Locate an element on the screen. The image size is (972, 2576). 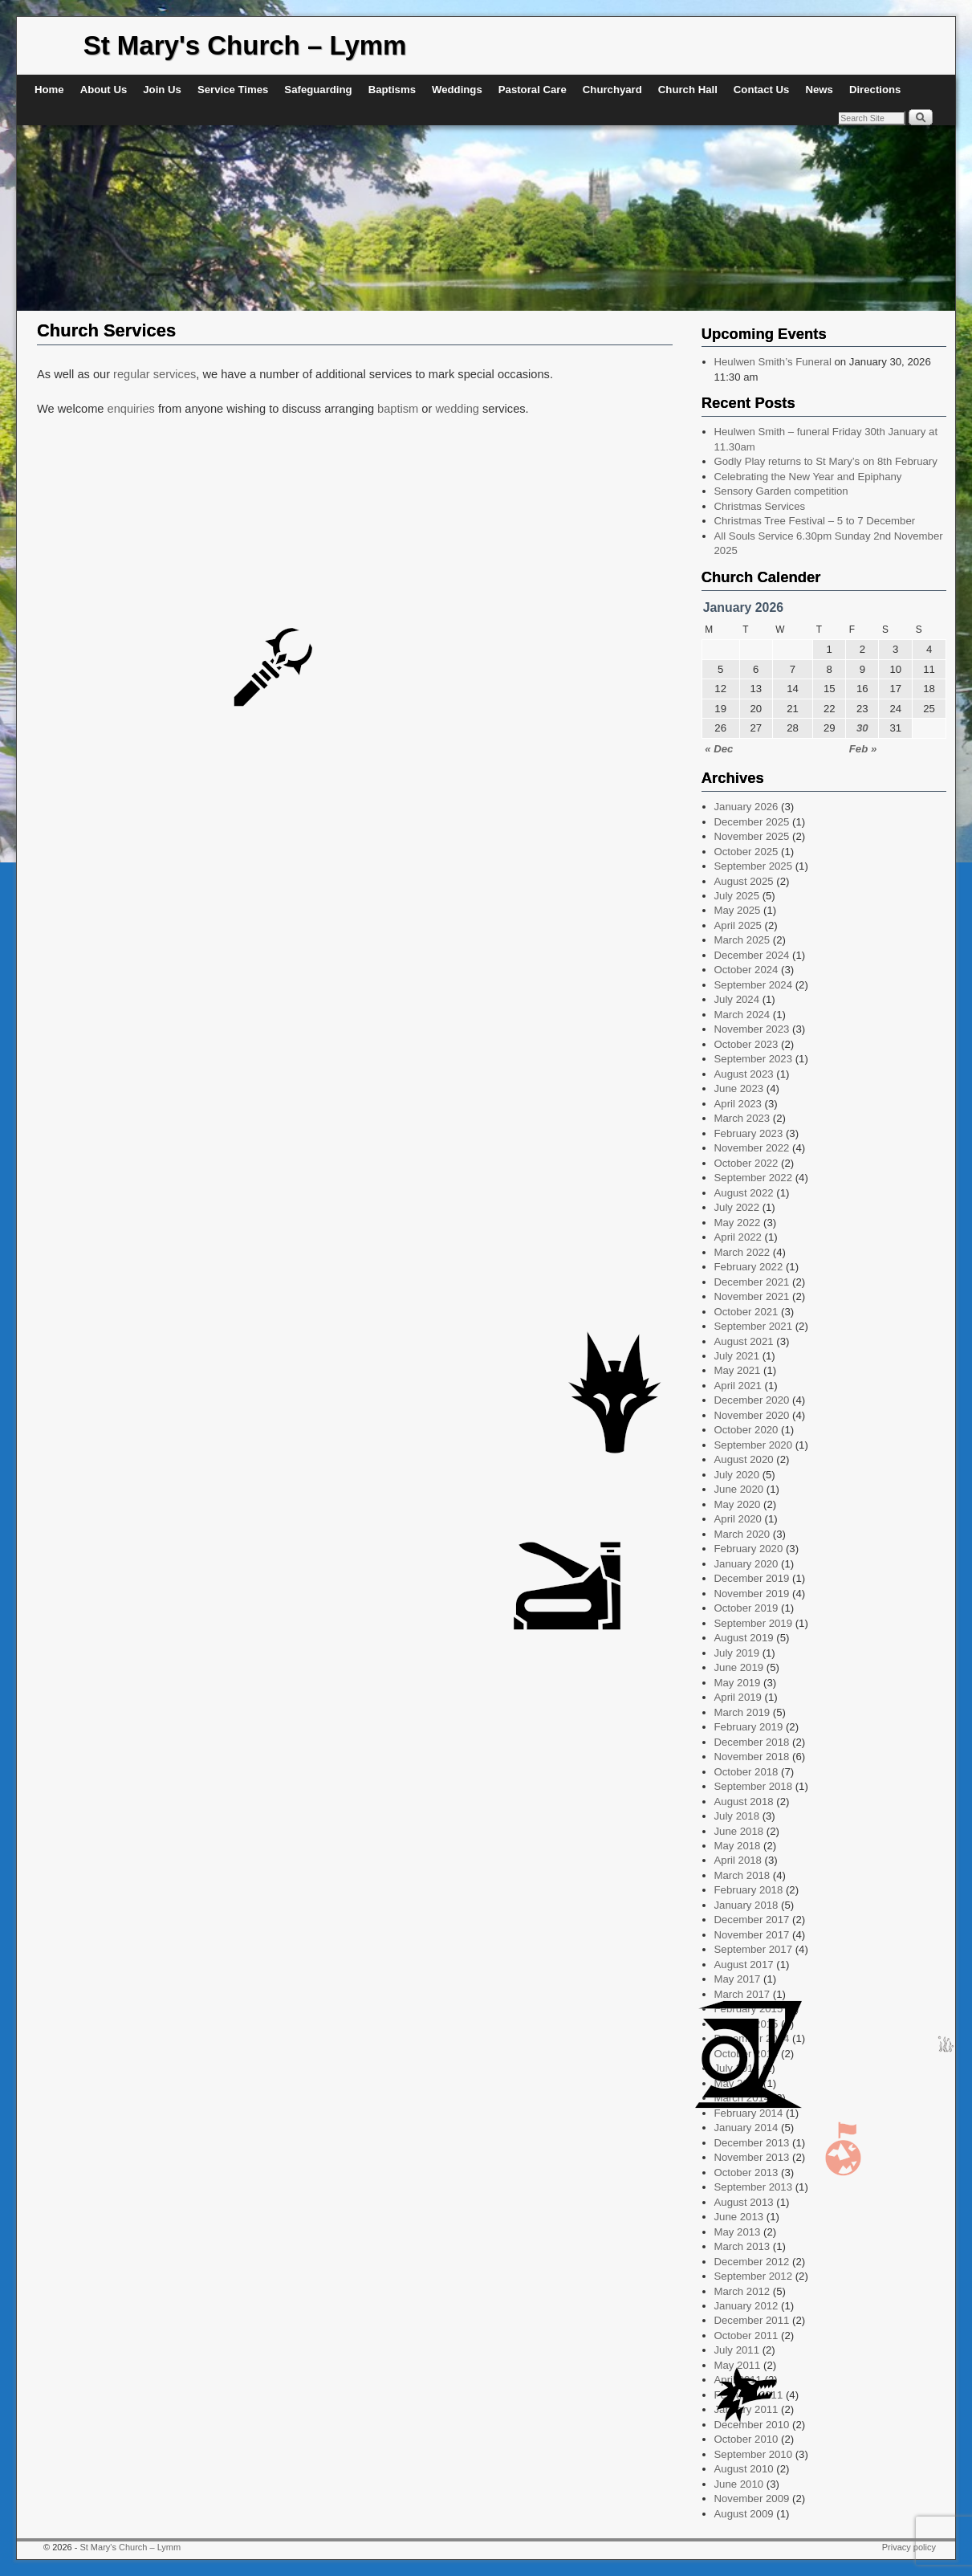
abstract game element or power-up is located at coordinates (748, 2054).